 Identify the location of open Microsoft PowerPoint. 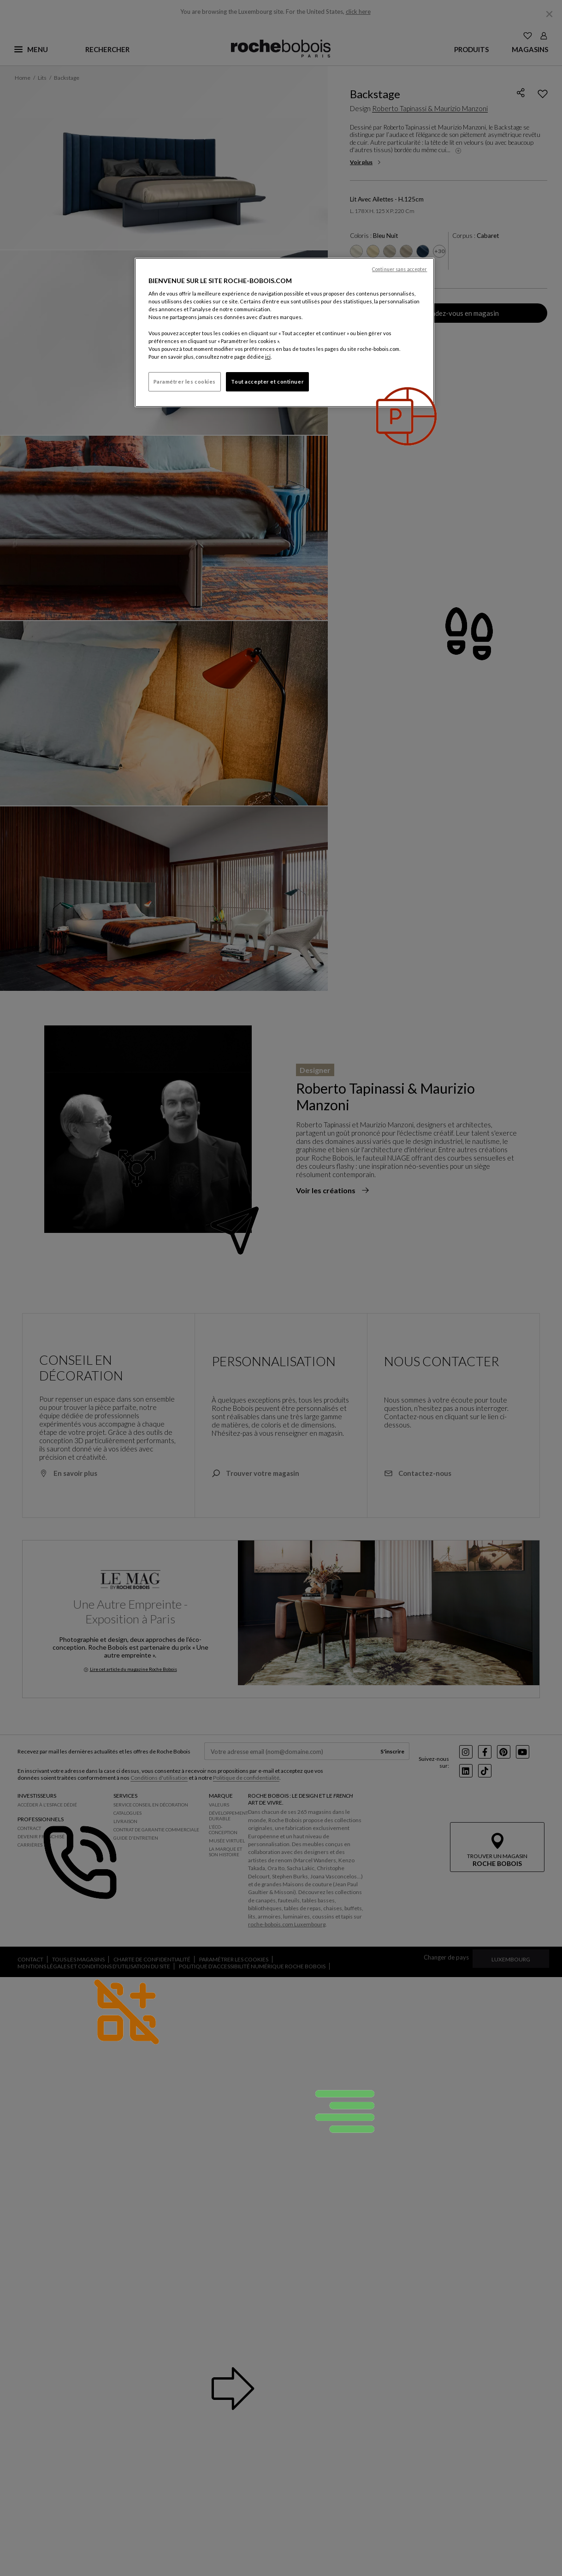
(405, 416).